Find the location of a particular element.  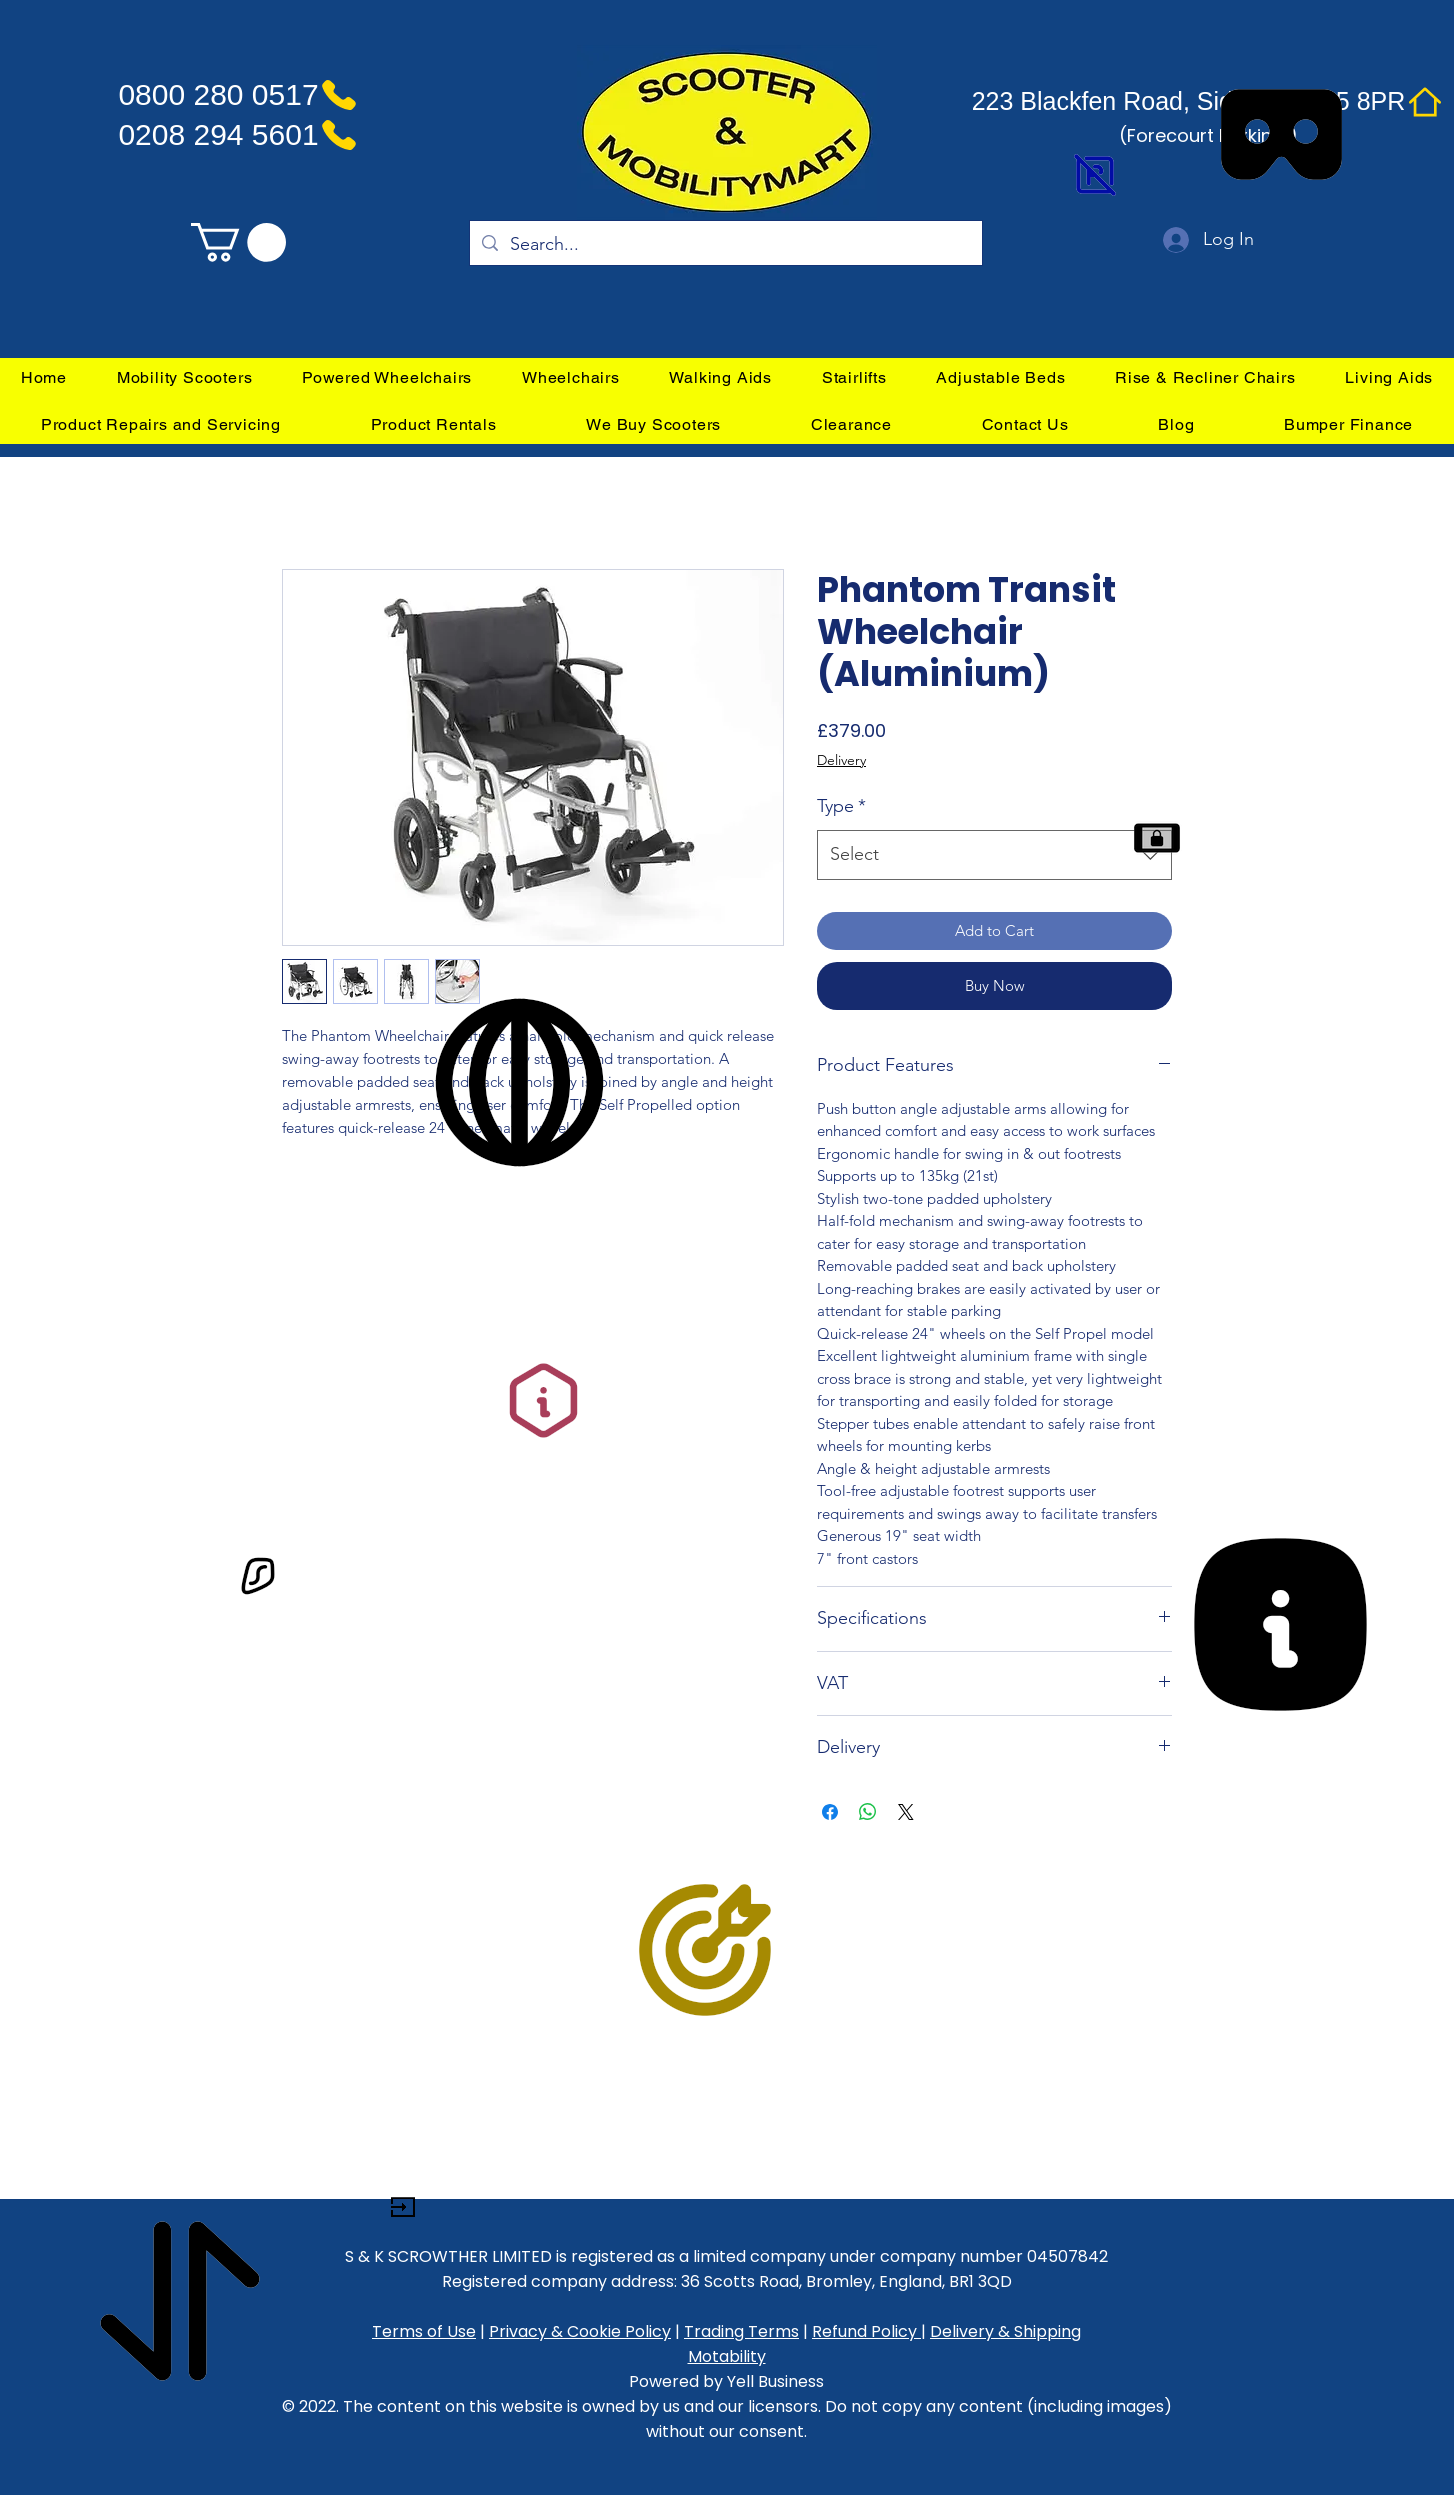

lock screen orientation to landscape mode is located at coordinates (1157, 838).